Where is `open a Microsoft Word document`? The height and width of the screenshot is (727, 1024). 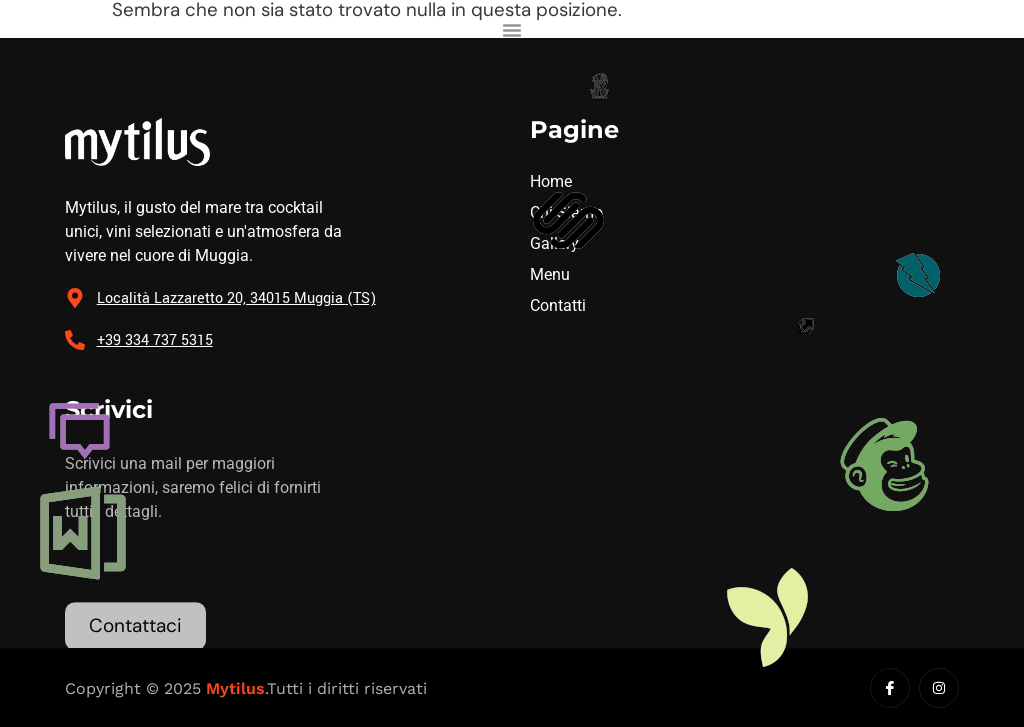
open a Microsoft Word document is located at coordinates (83, 533).